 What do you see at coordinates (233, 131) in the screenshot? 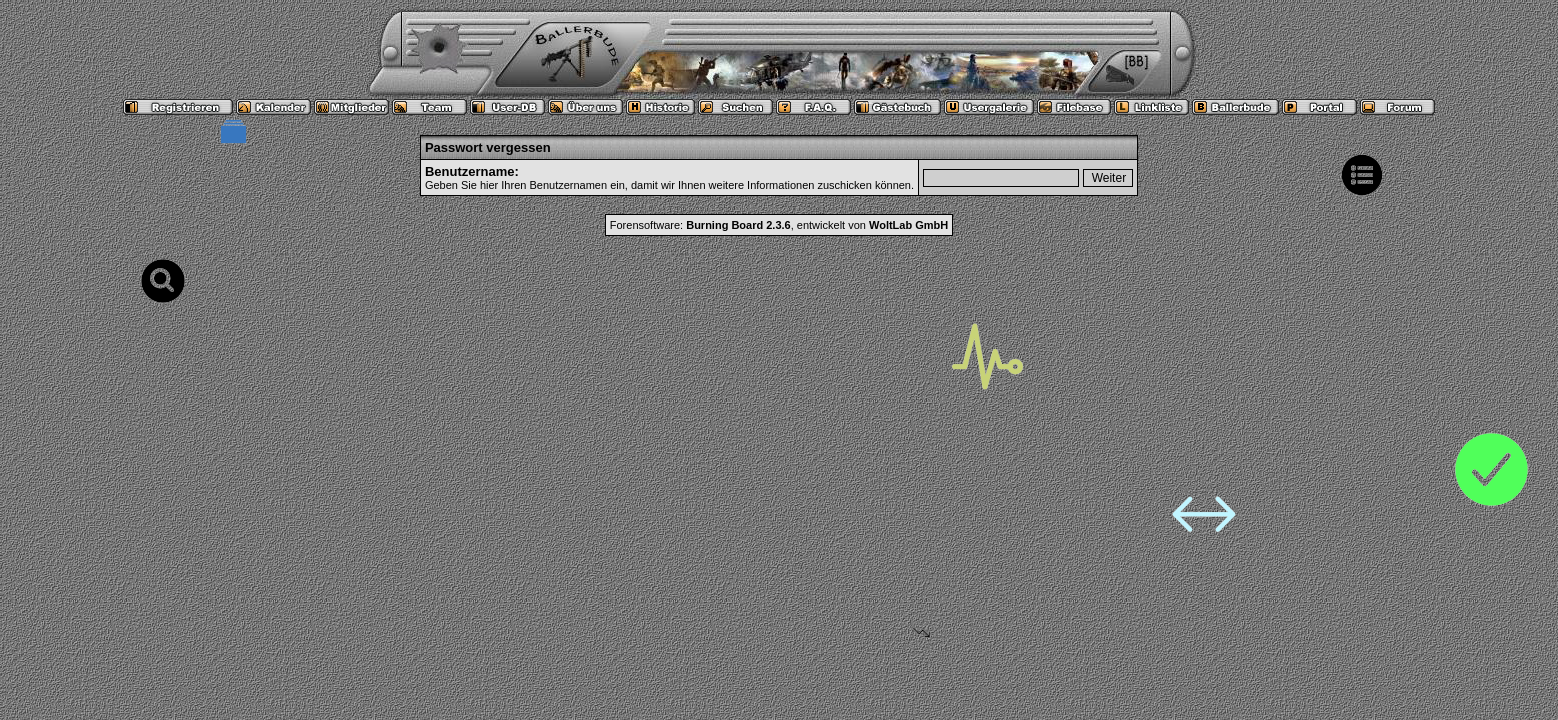
I see `view your photo albums` at bounding box center [233, 131].